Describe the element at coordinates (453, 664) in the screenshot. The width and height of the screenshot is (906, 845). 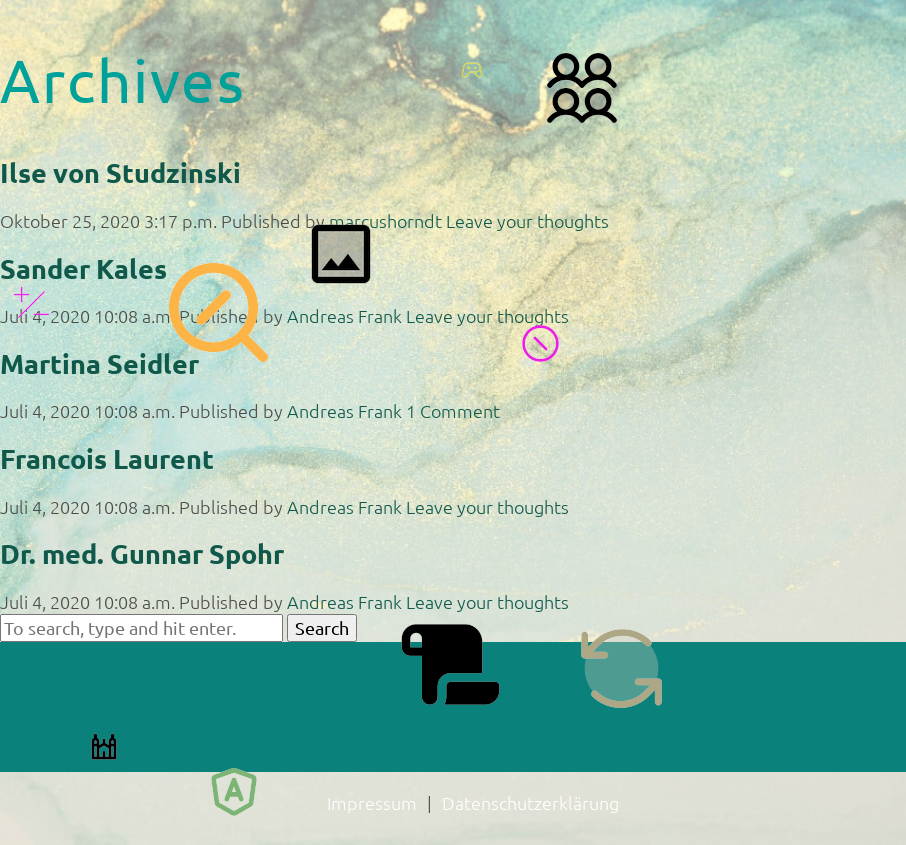
I see `view terms and conditions or legal document` at that location.